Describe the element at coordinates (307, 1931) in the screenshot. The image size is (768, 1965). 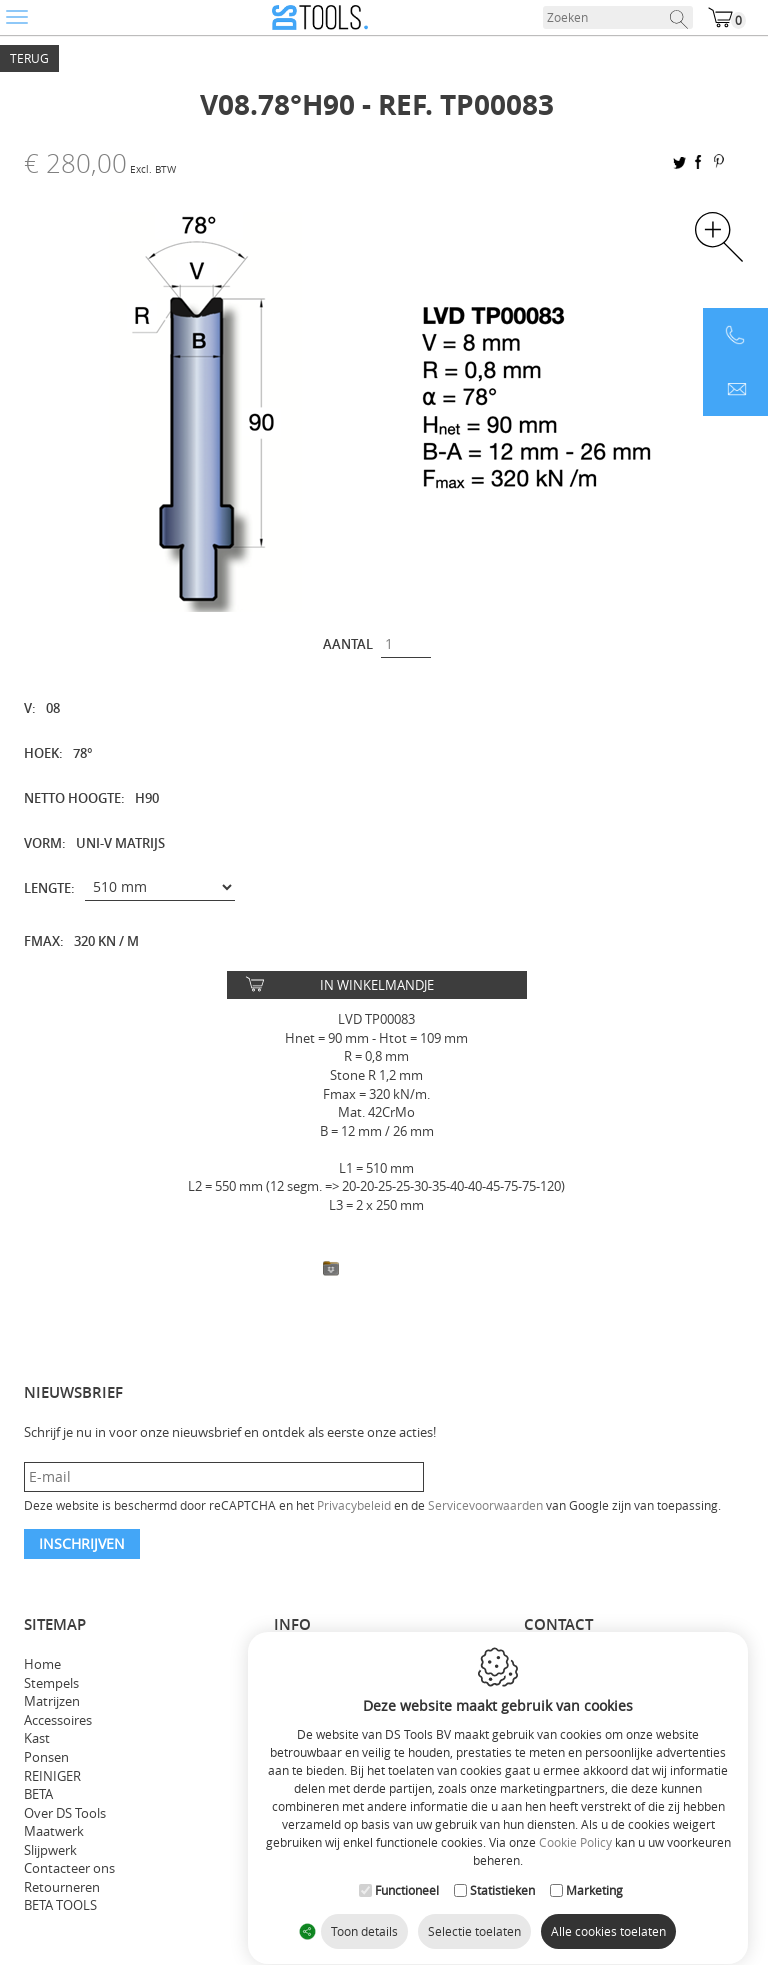
I see `indicates a shared file or folder` at that location.